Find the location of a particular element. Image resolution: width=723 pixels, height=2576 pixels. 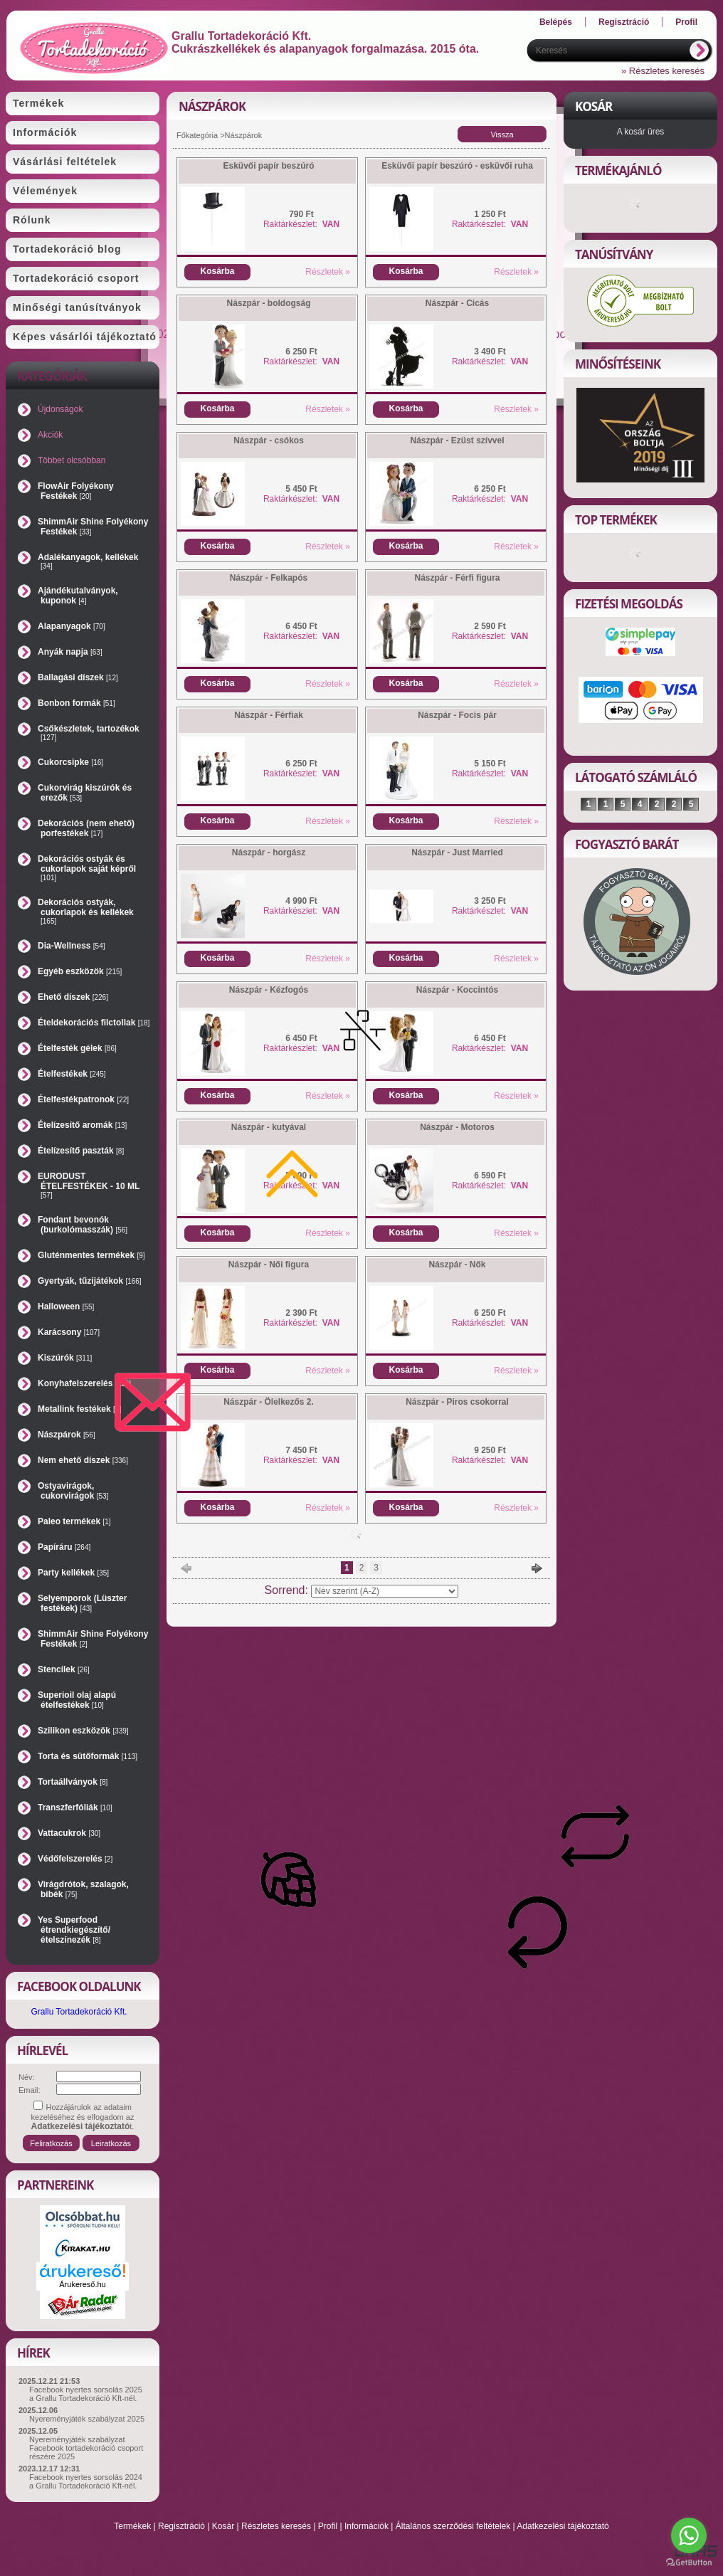

repeat or iterate through a process is located at coordinates (537, 1932).